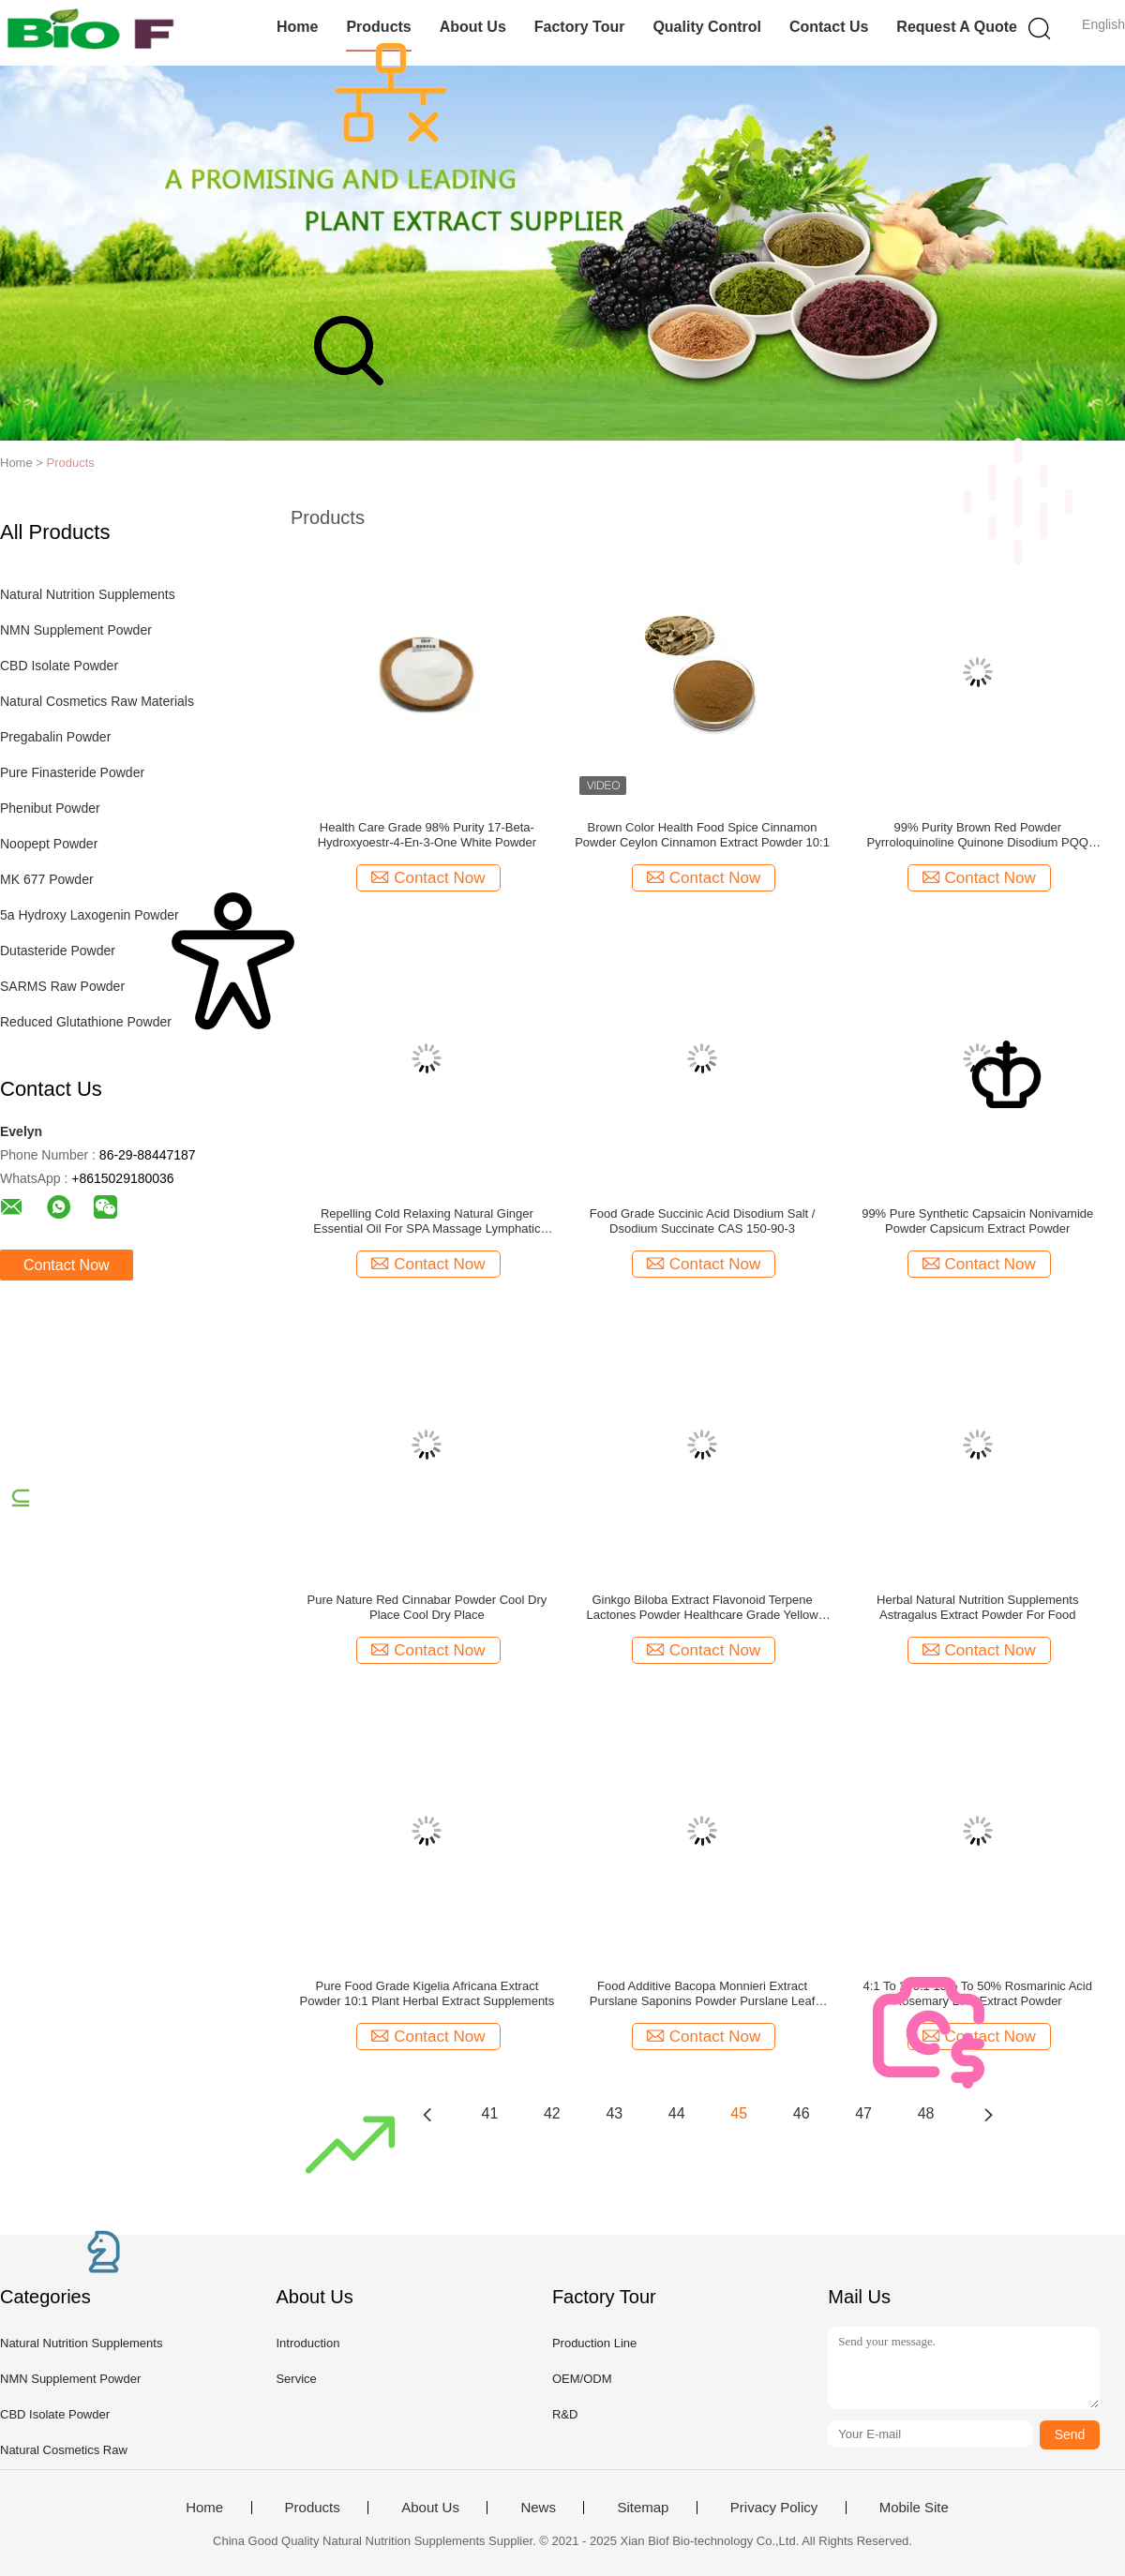 The image size is (1125, 2576). What do you see at coordinates (21, 1497) in the screenshot?
I see `indicates a subset relationship in mathematical notation` at bounding box center [21, 1497].